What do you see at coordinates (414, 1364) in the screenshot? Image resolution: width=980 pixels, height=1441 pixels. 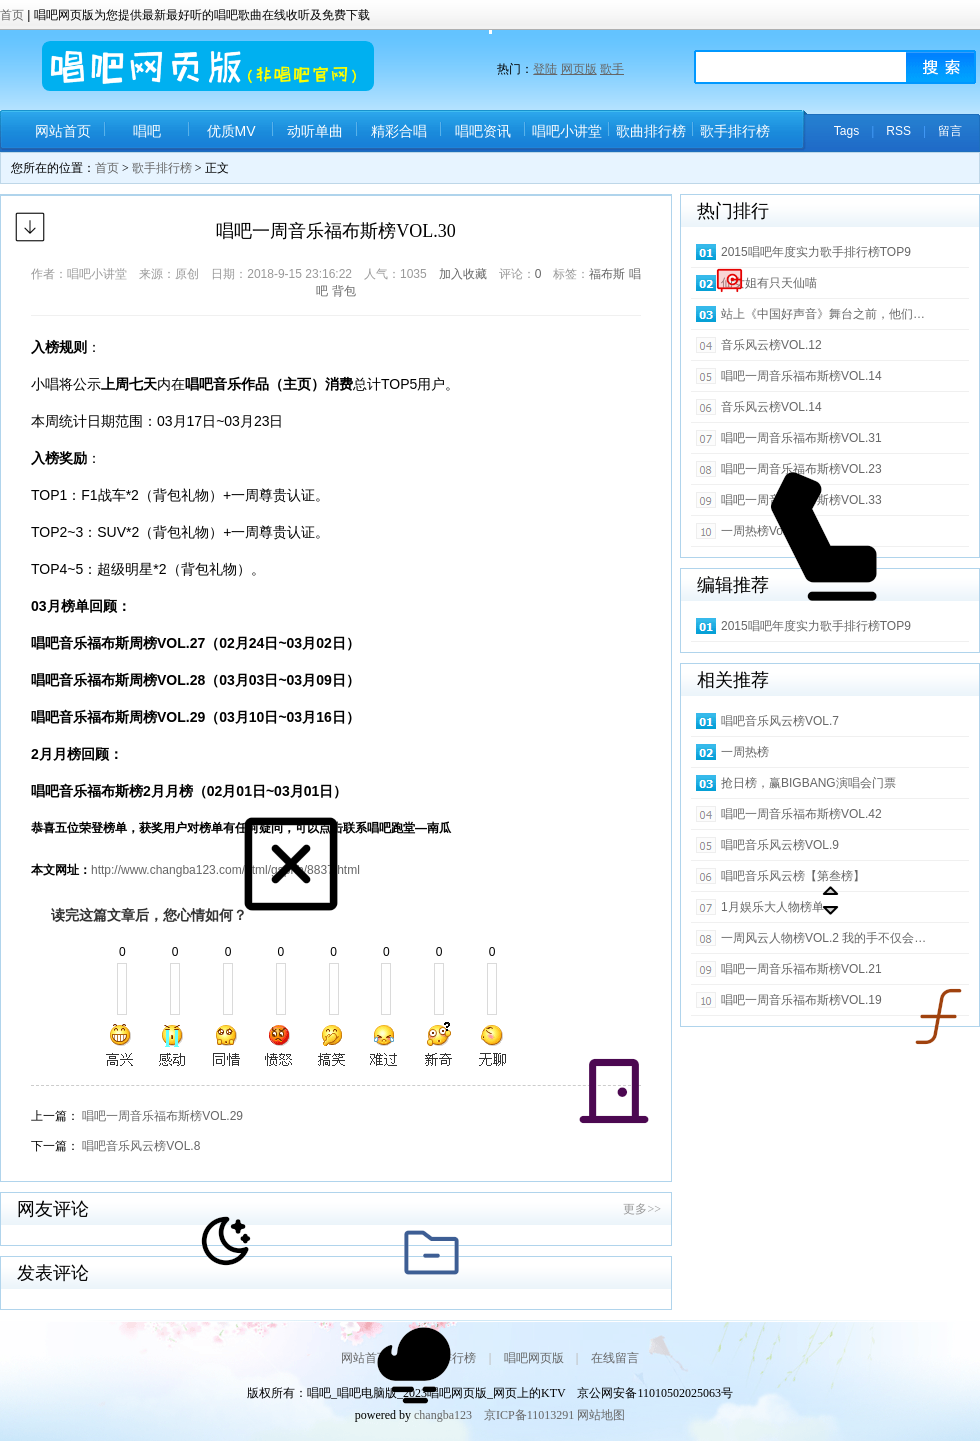 I see `indicates foggy weather conditions` at bounding box center [414, 1364].